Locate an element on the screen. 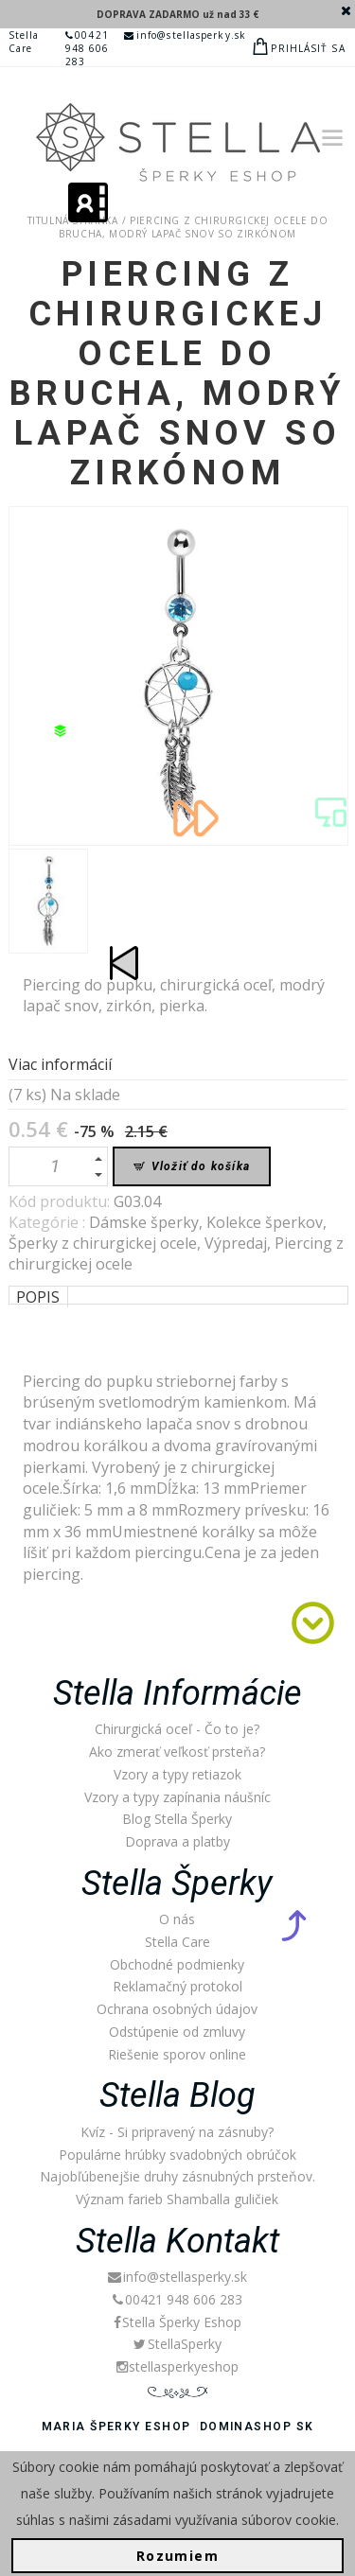  view connected devices is located at coordinates (330, 811).